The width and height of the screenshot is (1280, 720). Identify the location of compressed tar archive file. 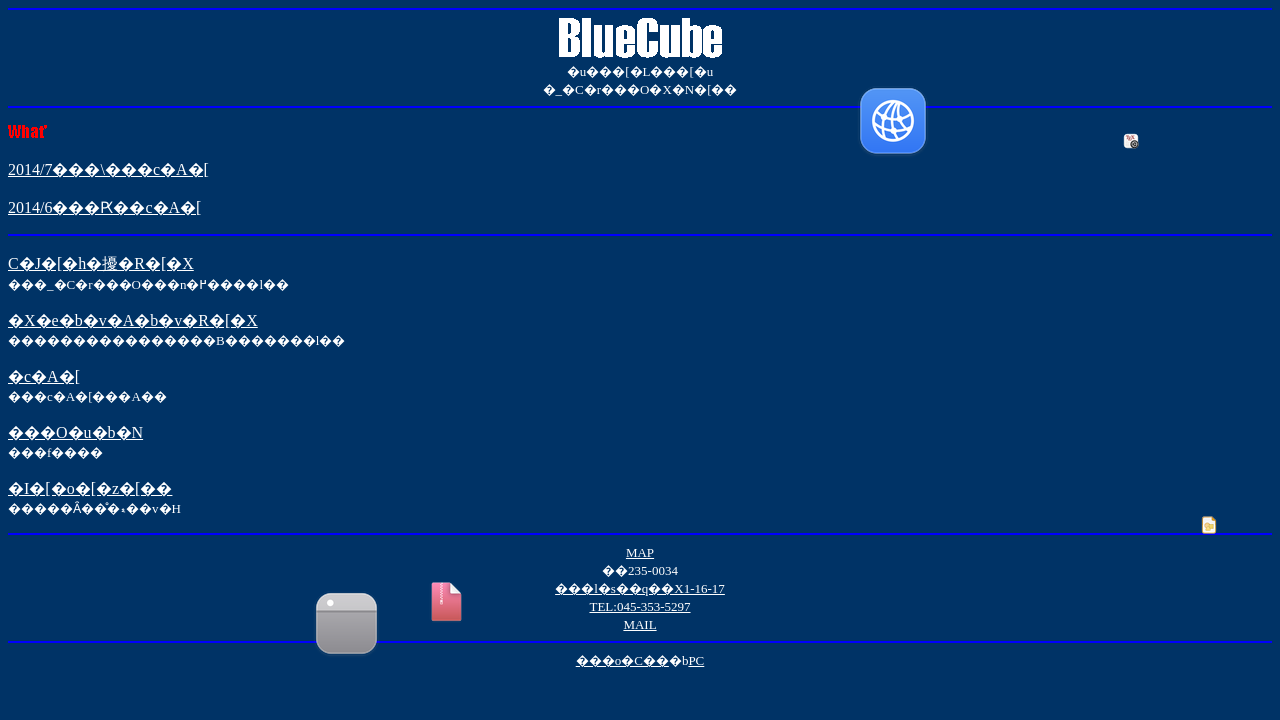
(446, 602).